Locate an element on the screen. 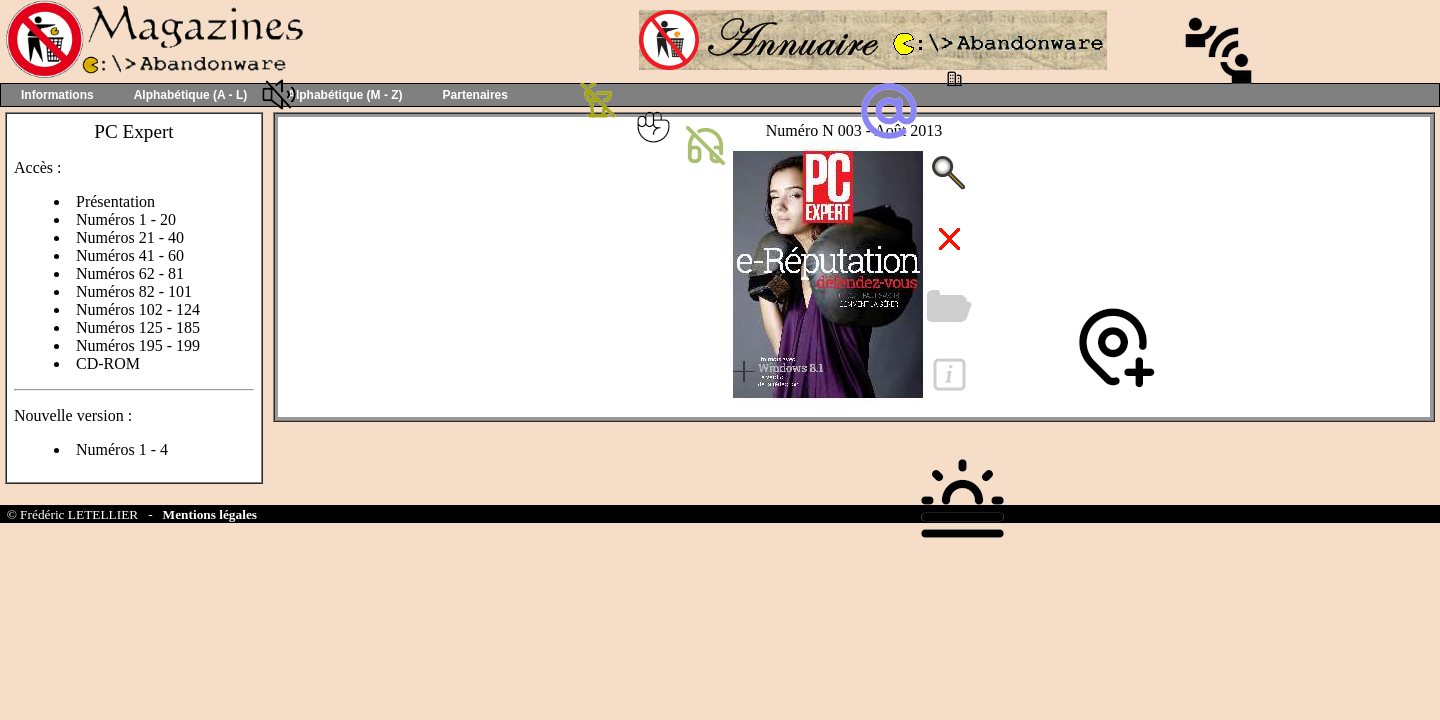 The height and width of the screenshot is (720, 1440). connect with others remotely or wirelessly is located at coordinates (1218, 50).